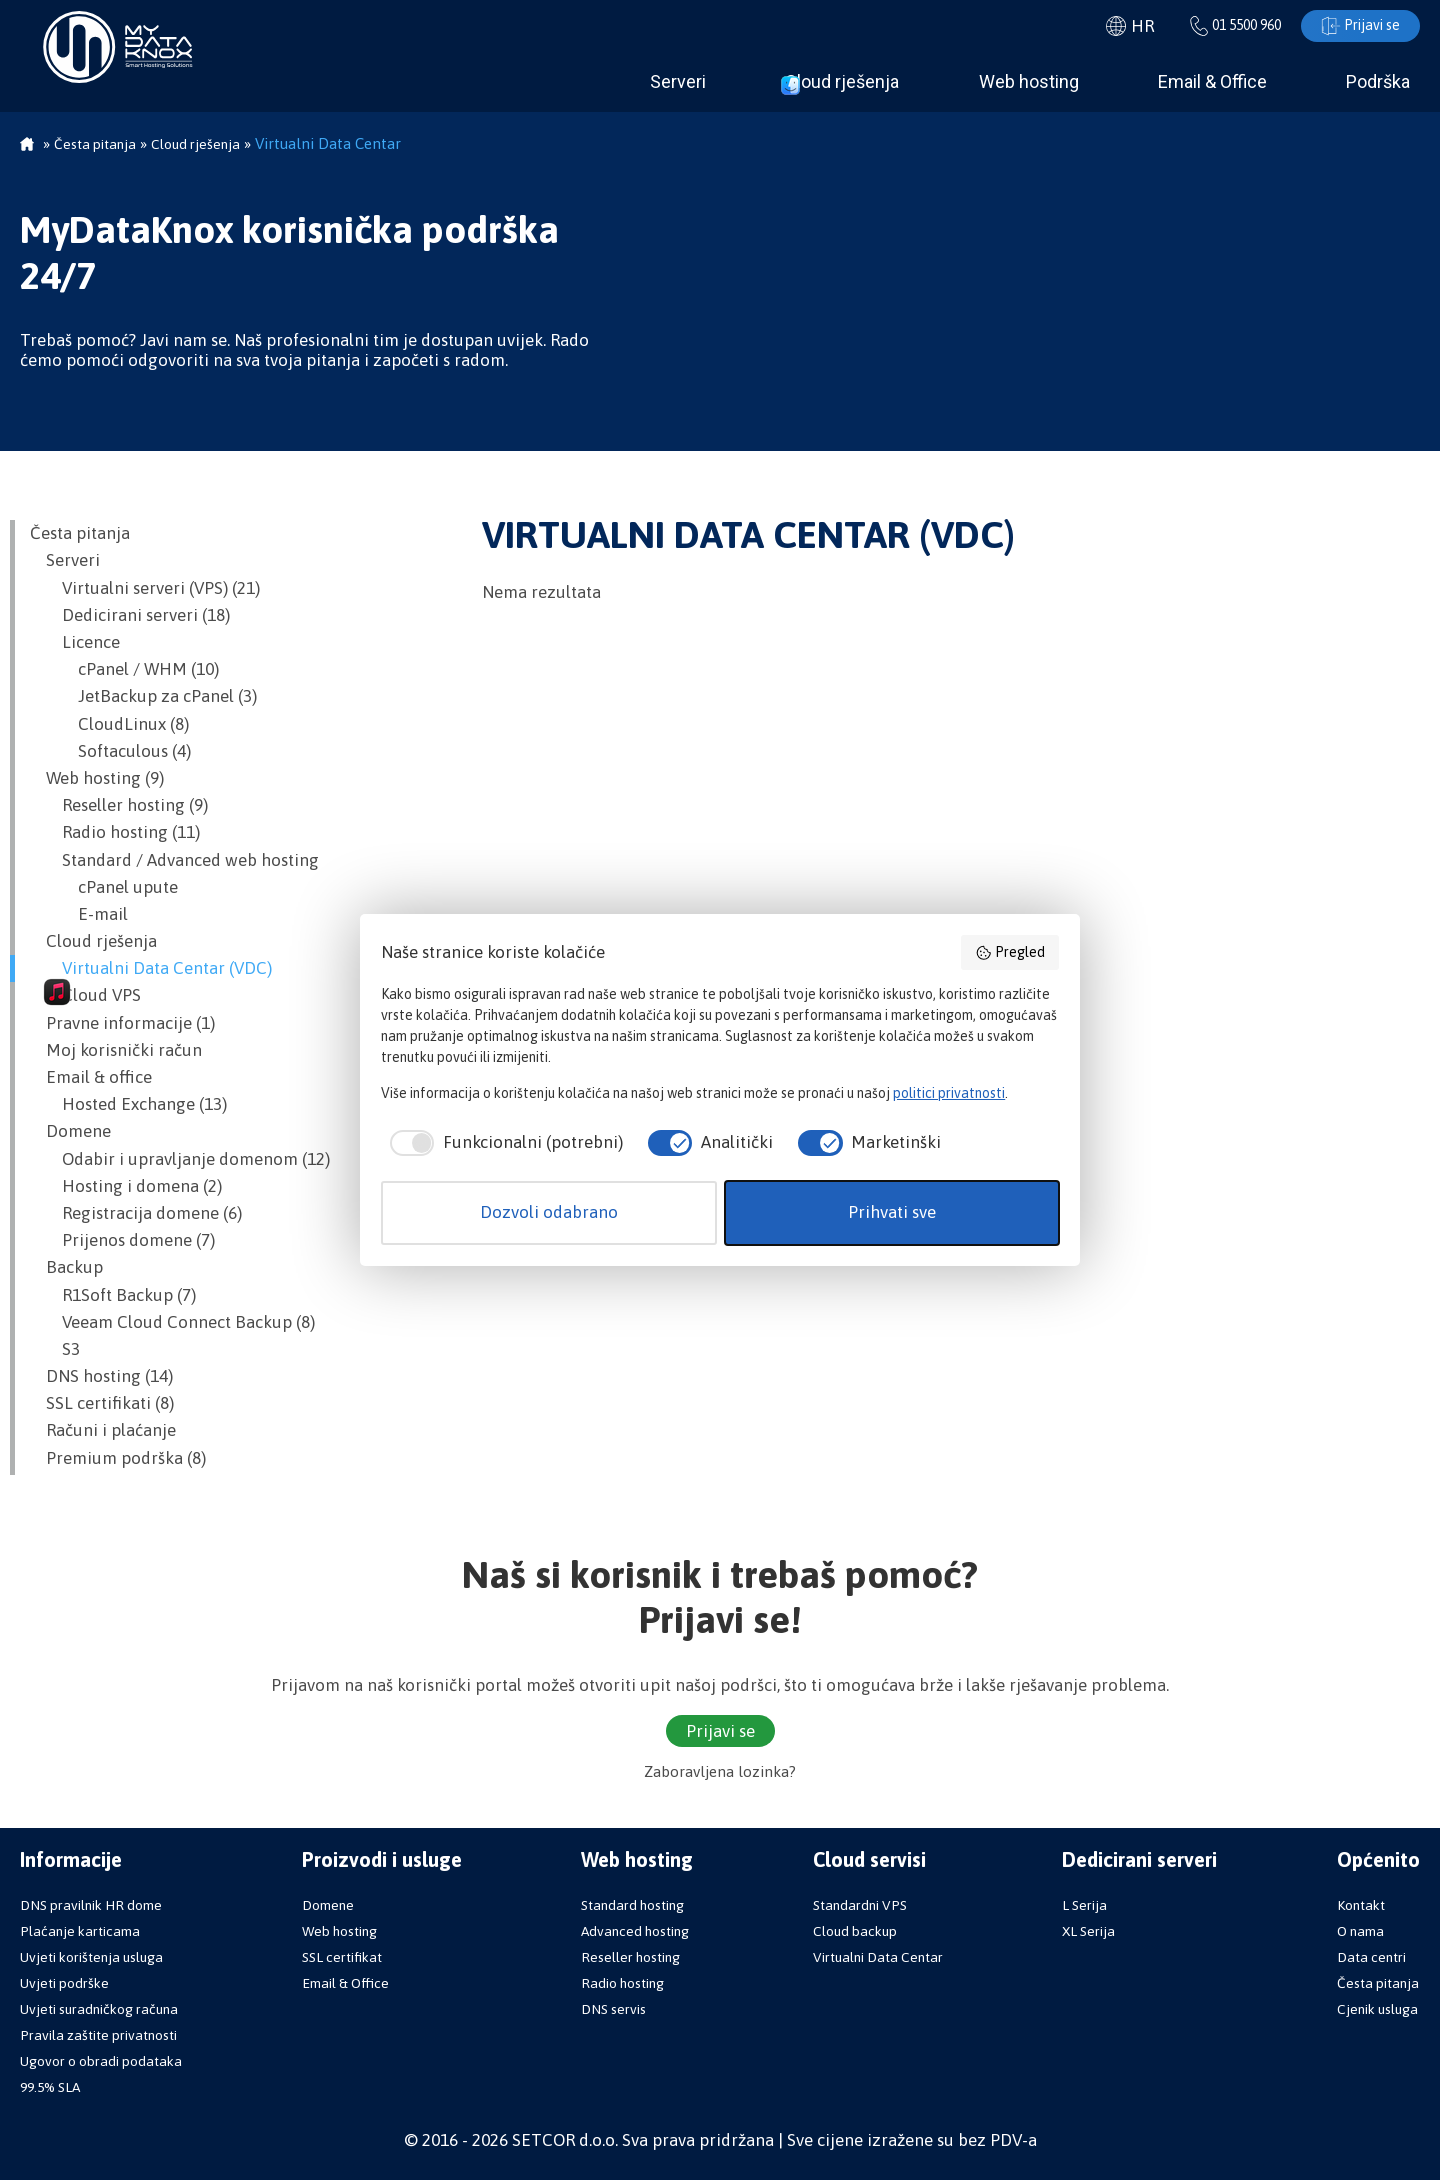 The width and height of the screenshot is (1440, 2180). What do you see at coordinates (57, 992) in the screenshot?
I see `open the Apple Music app` at bounding box center [57, 992].